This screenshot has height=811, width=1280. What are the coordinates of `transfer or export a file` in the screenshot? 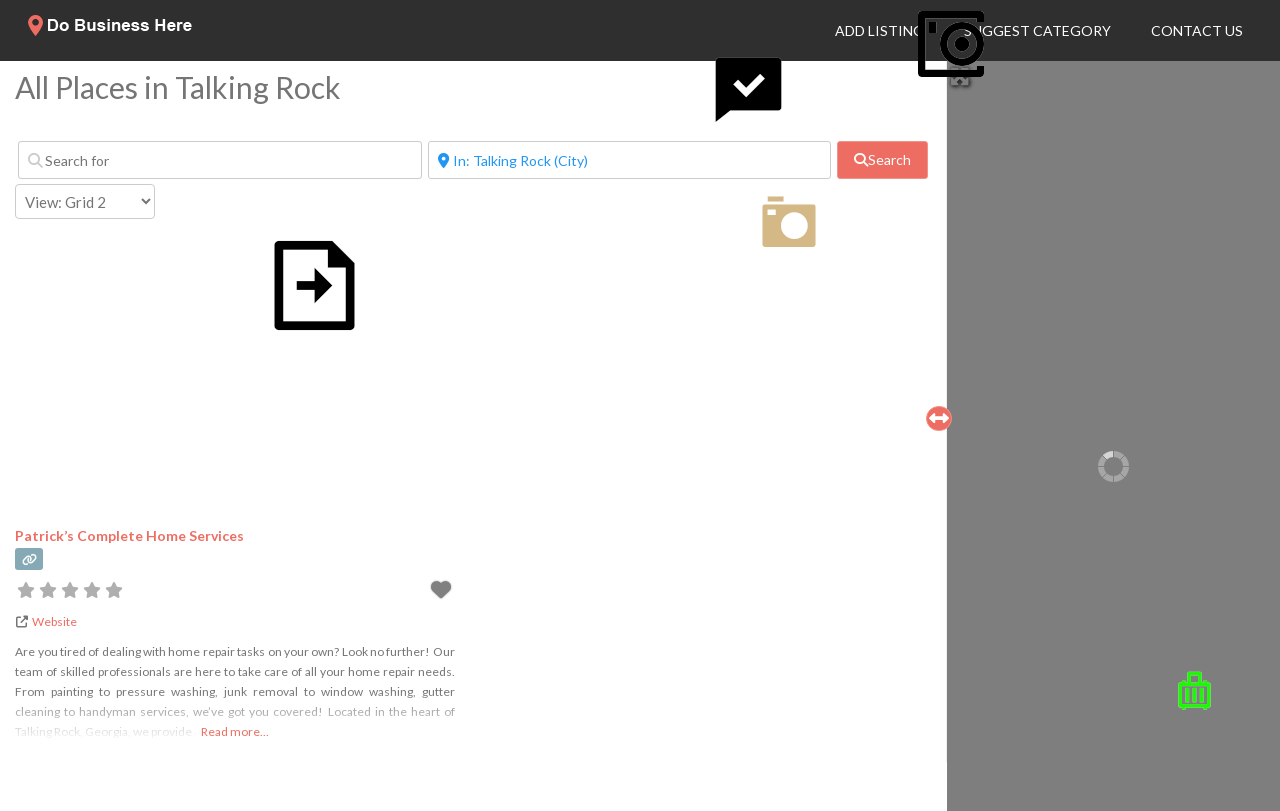 It's located at (314, 285).